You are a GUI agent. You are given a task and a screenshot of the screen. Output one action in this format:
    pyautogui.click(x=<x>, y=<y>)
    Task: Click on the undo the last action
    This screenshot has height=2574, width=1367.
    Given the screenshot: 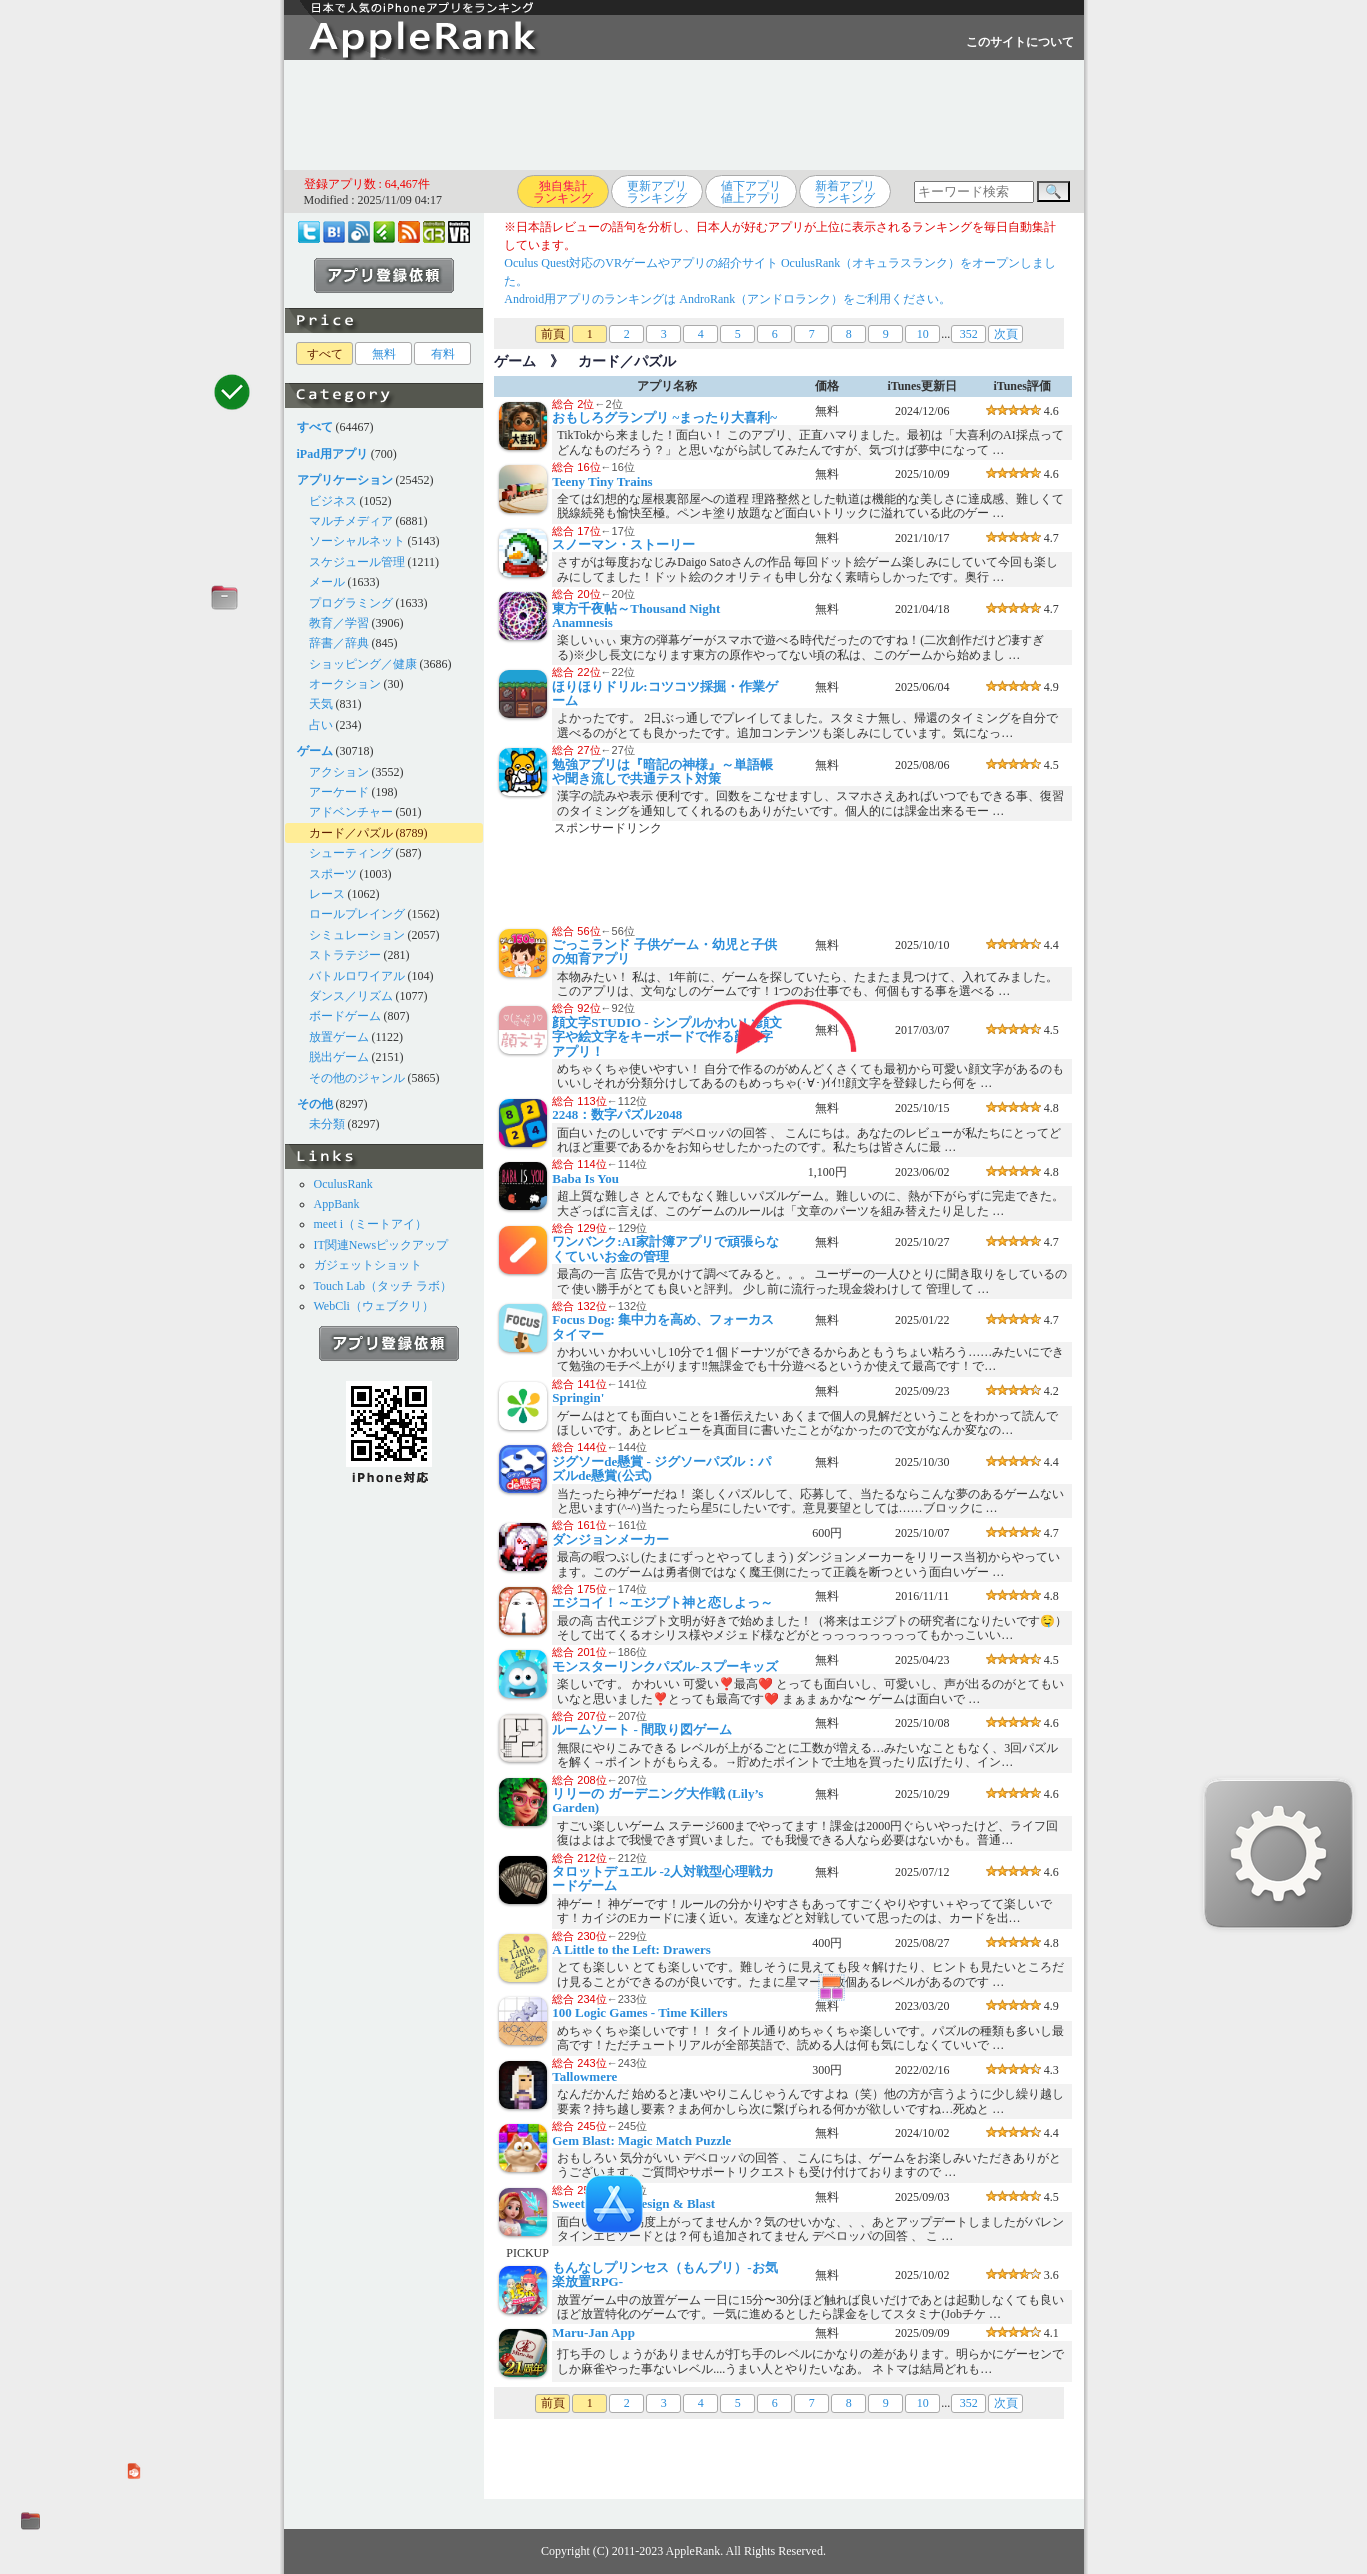 What is the action you would take?
    pyautogui.click(x=795, y=1025)
    